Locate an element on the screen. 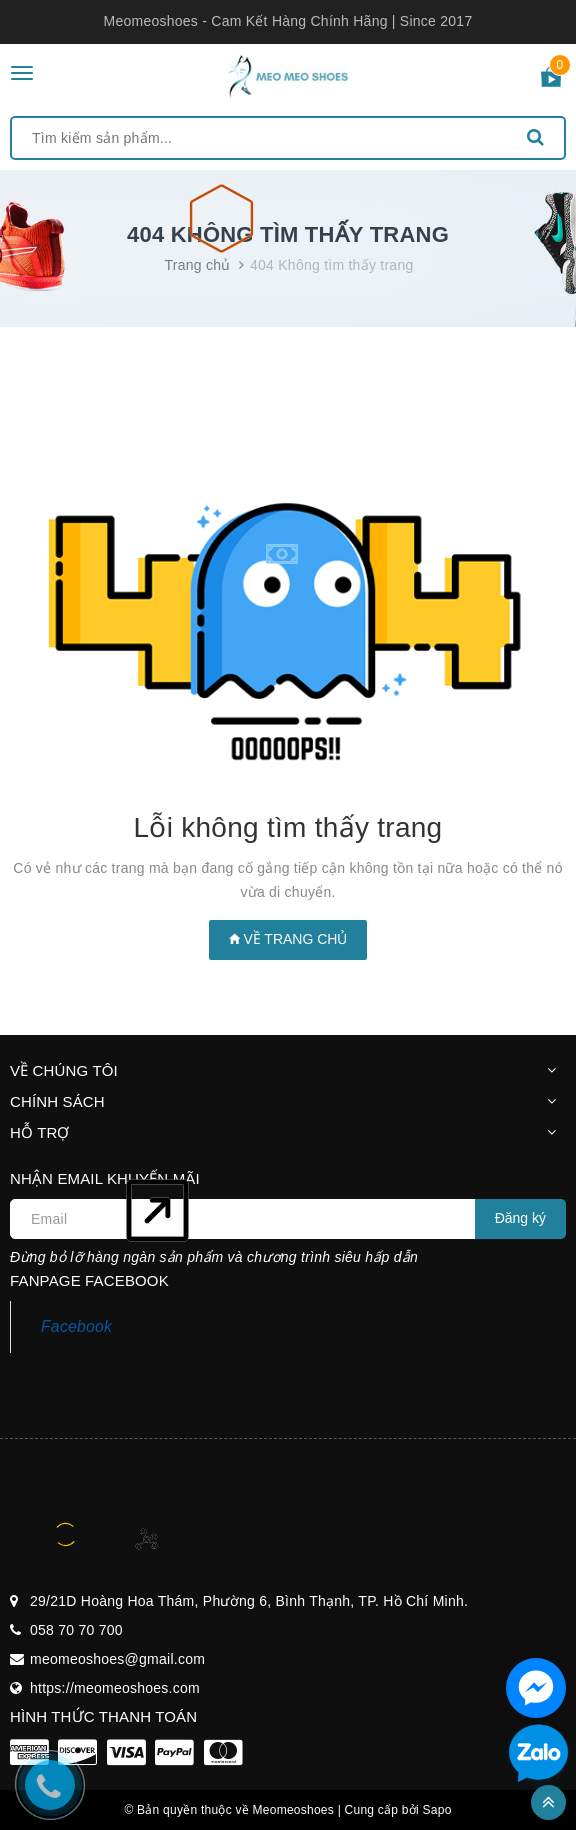 Image resolution: width=576 pixels, height=1830 pixels. generic shape or container element is located at coordinates (221, 218).